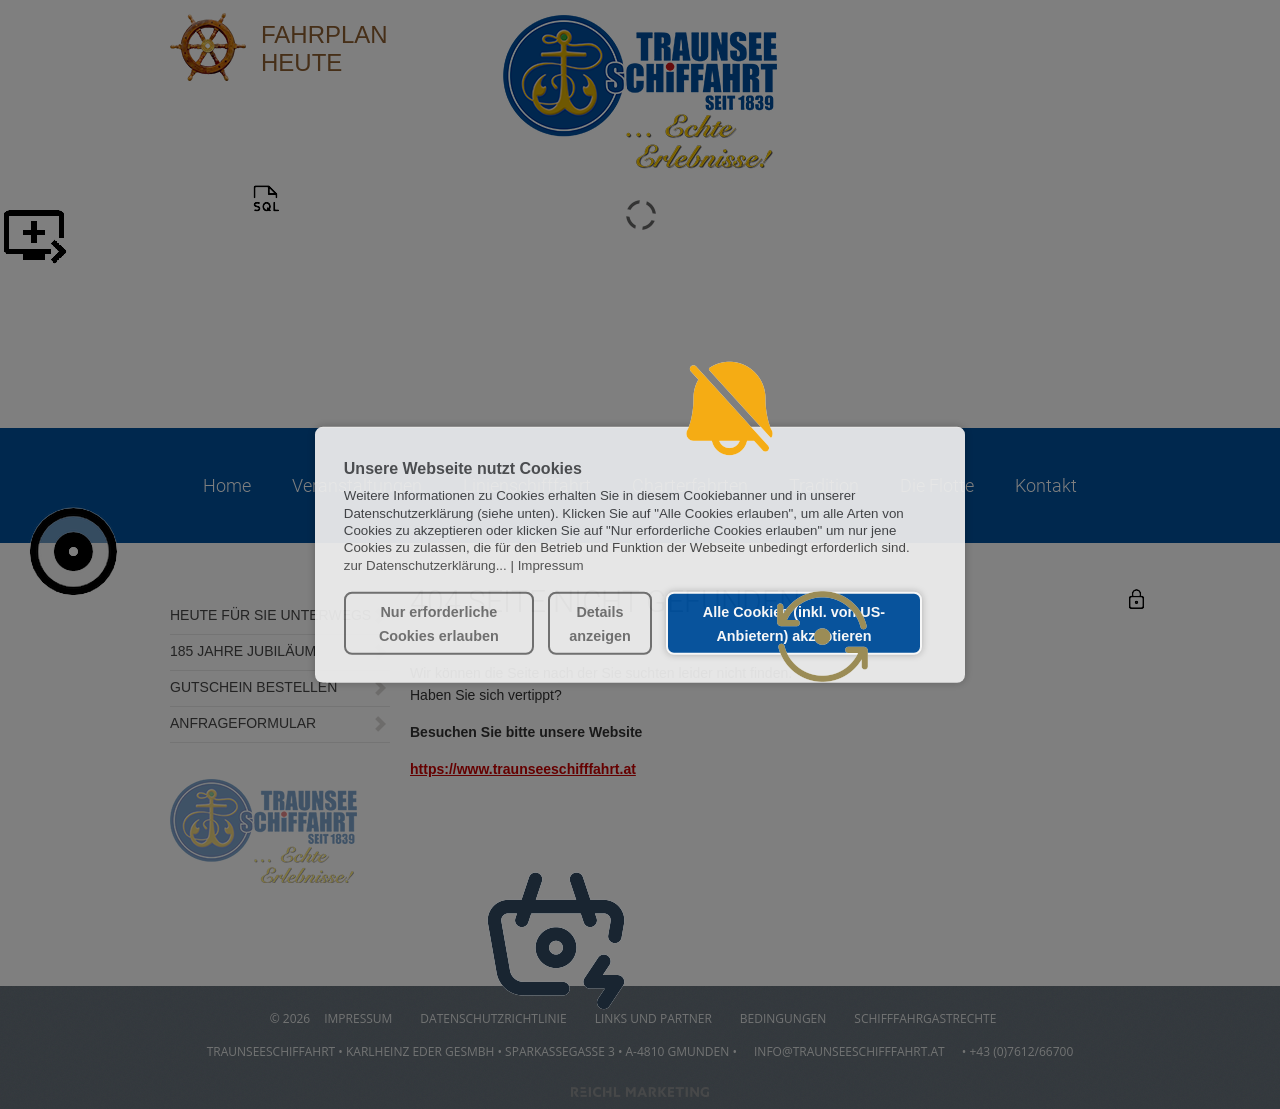 The height and width of the screenshot is (1109, 1280). I want to click on indicates a locked or secured item, so click(1136, 599).